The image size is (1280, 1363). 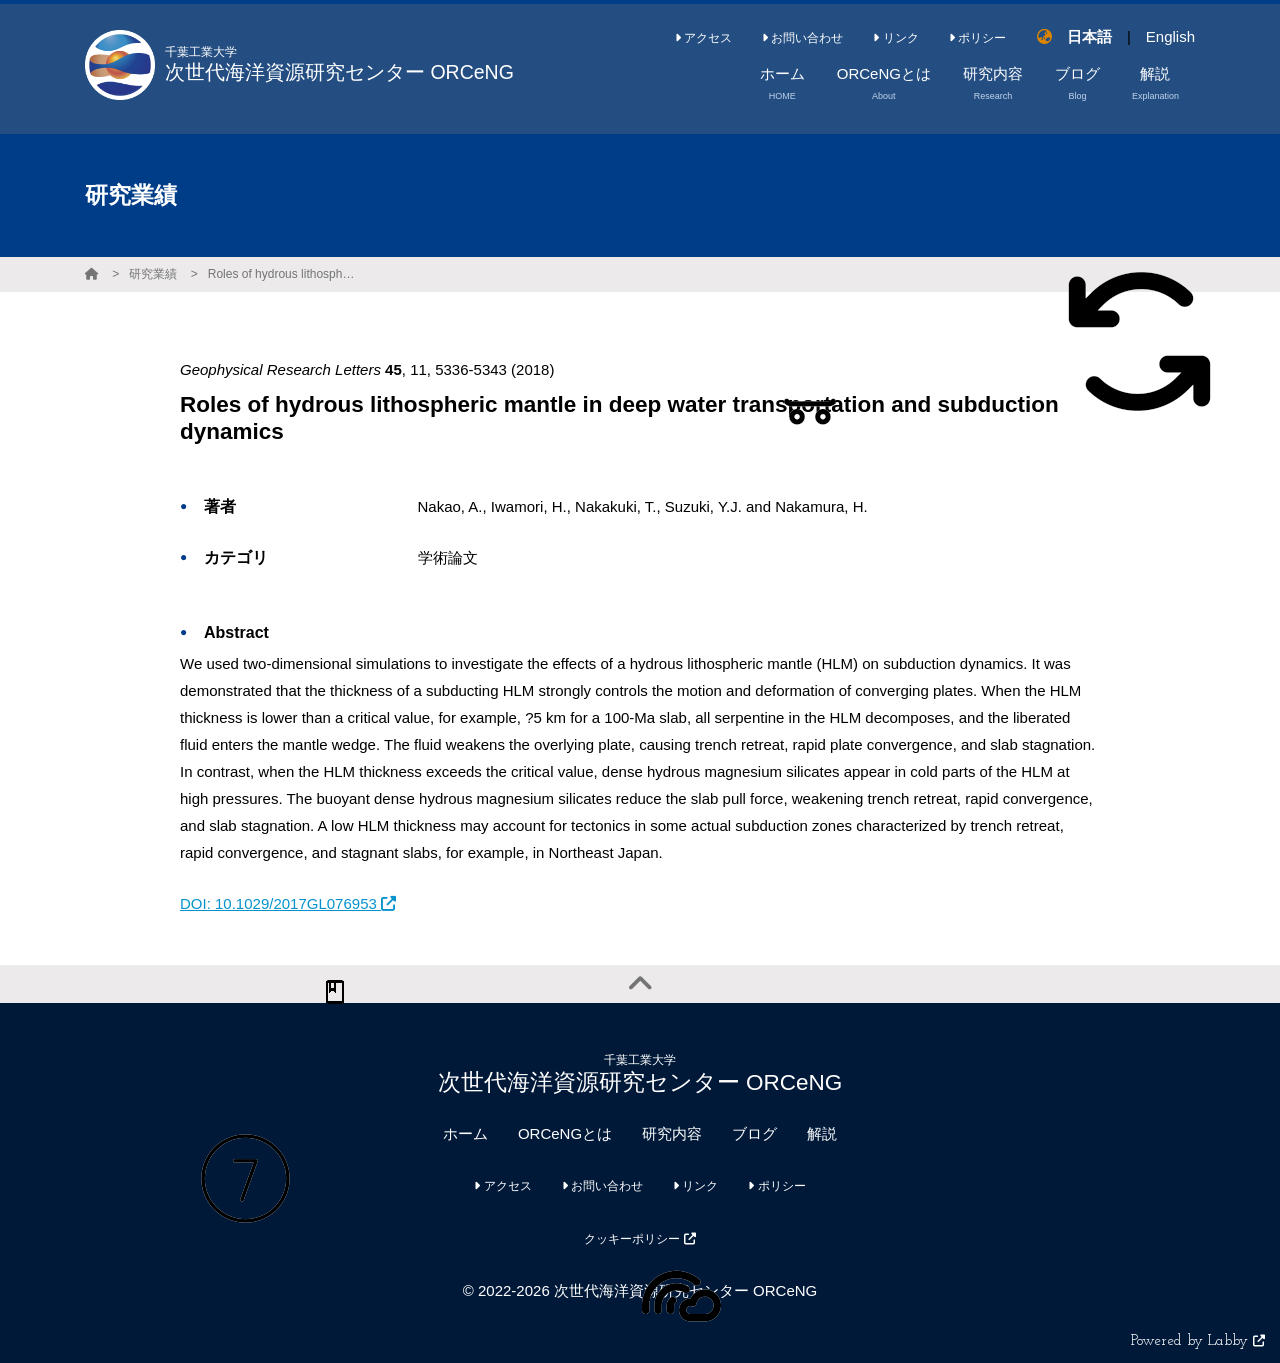 What do you see at coordinates (335, 992) in the screenshot?
I see `access your classes or courses` at bounding box center [335, 992].